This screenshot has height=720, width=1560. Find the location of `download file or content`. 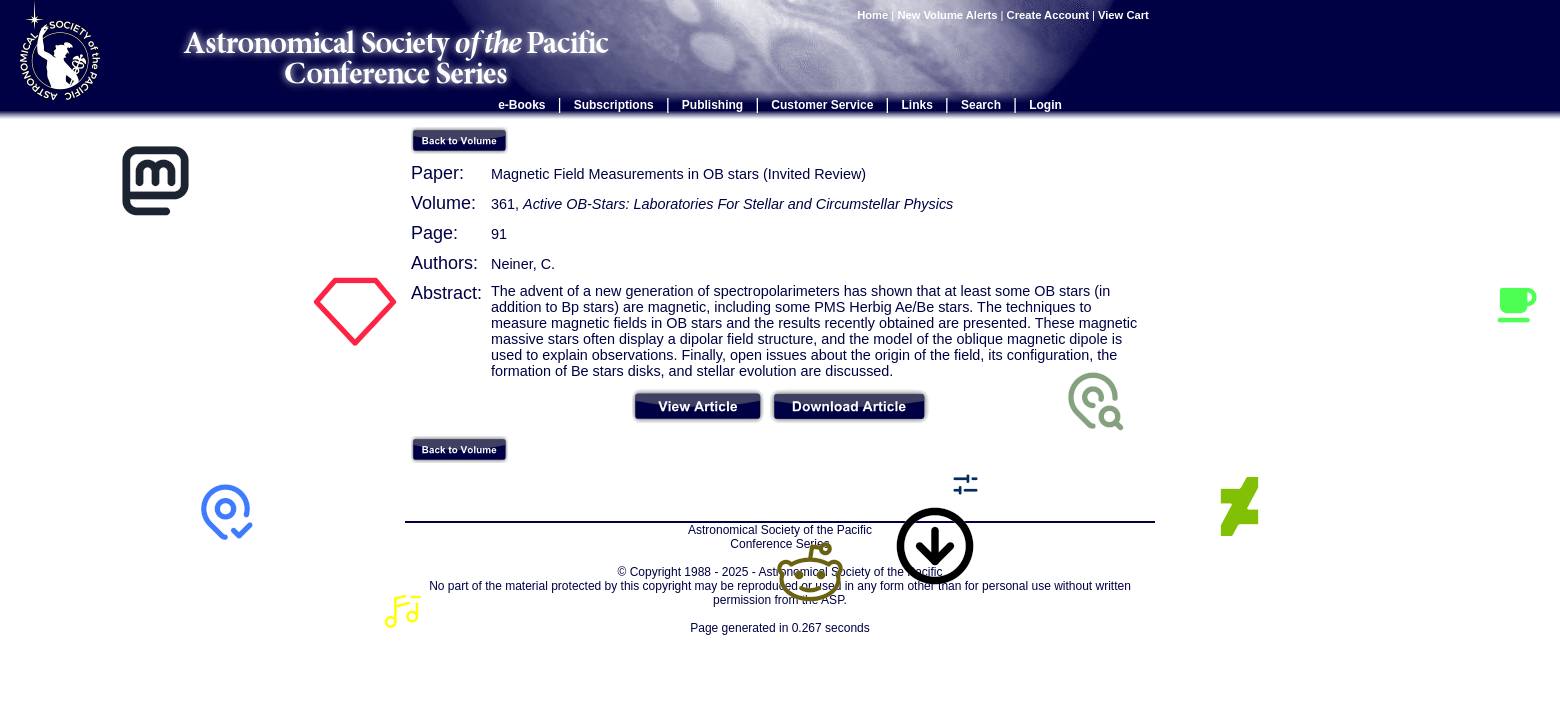

download file or content is located at coordinates (935, 546).